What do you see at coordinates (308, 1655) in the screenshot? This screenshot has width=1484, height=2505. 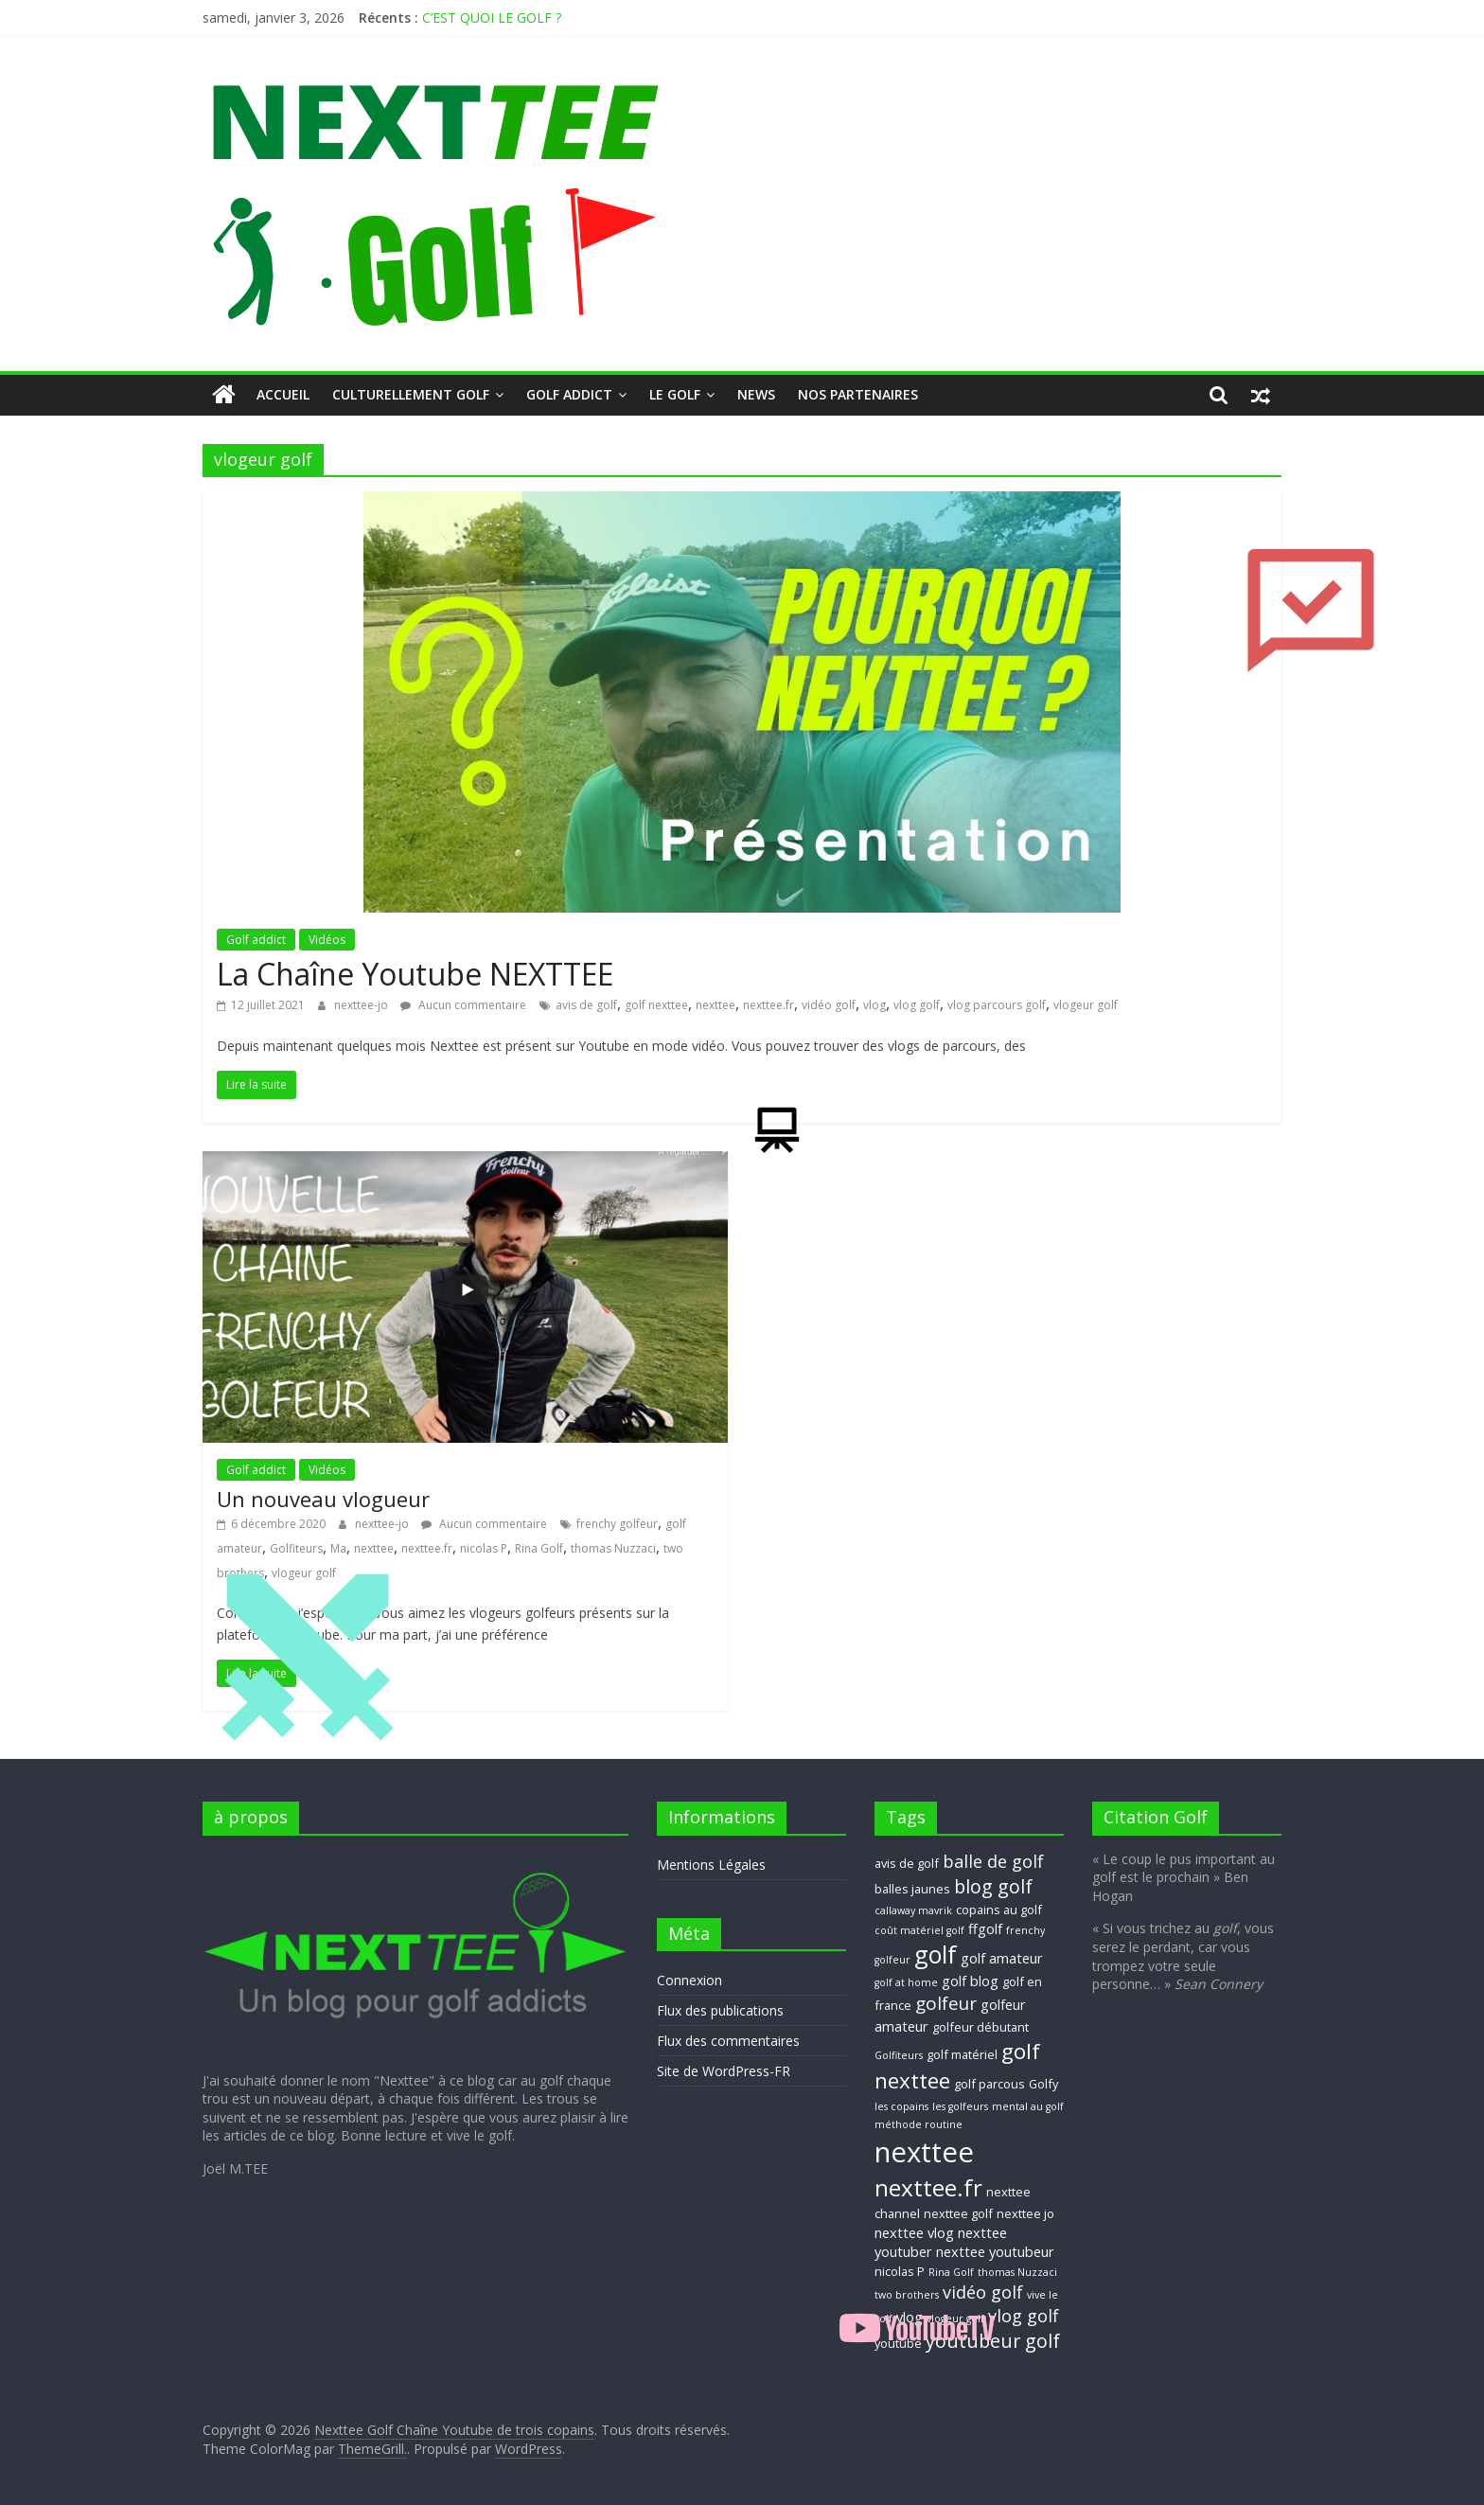 I see `access game or battle features` at bounding box center [308, 1655].